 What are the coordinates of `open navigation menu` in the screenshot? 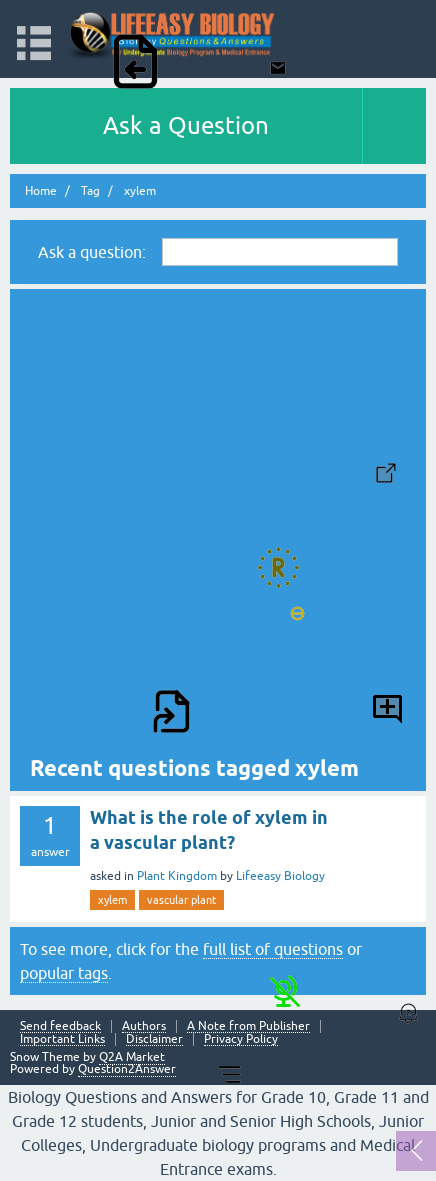 It's located at (229, 1074).